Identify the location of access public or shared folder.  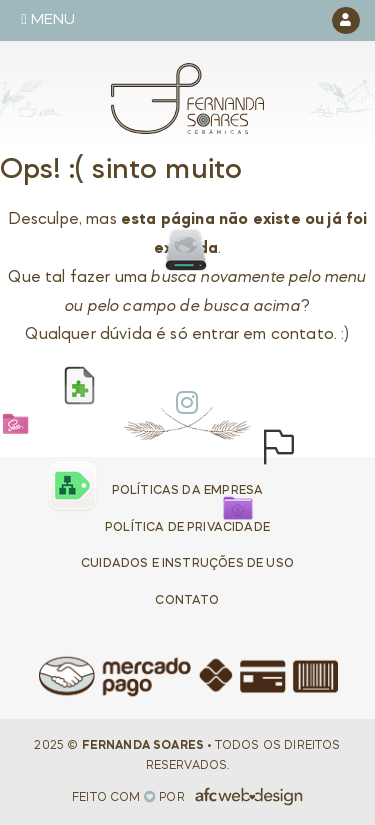
(238, 508).